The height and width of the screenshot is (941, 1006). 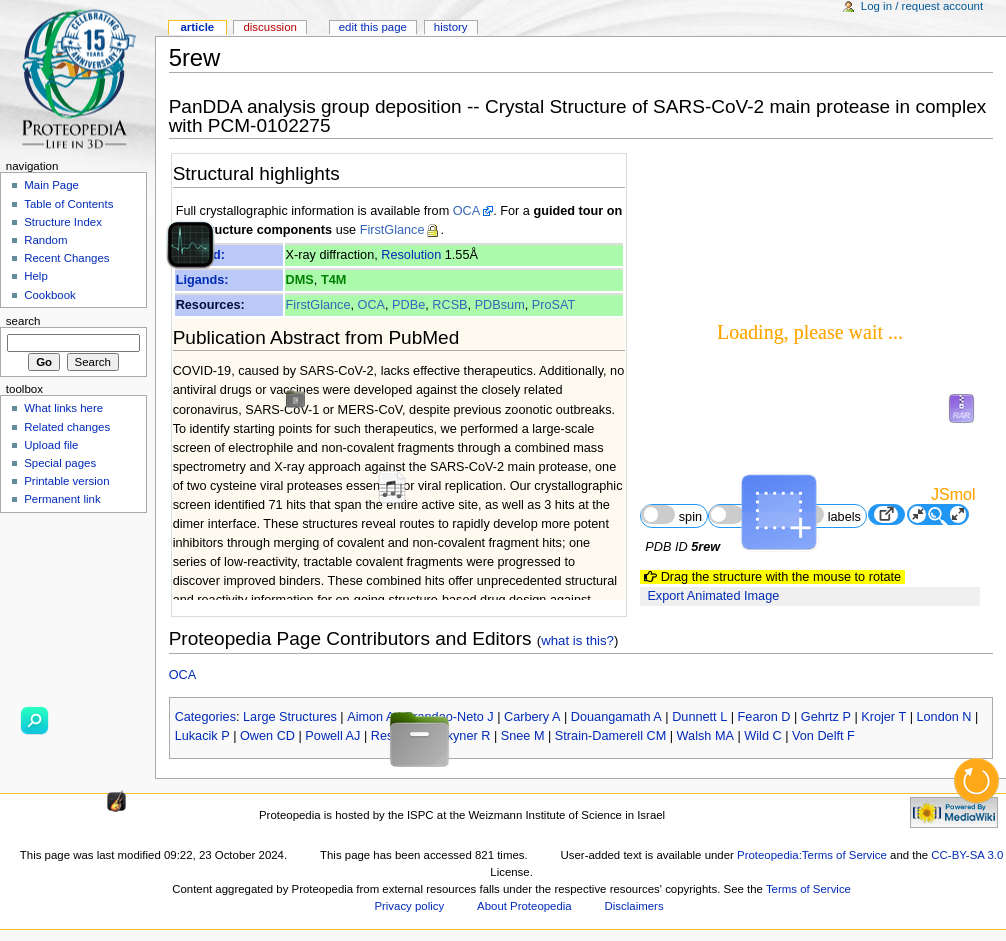 I want to click on reboot or restart the system, so click(x=976, y=780).